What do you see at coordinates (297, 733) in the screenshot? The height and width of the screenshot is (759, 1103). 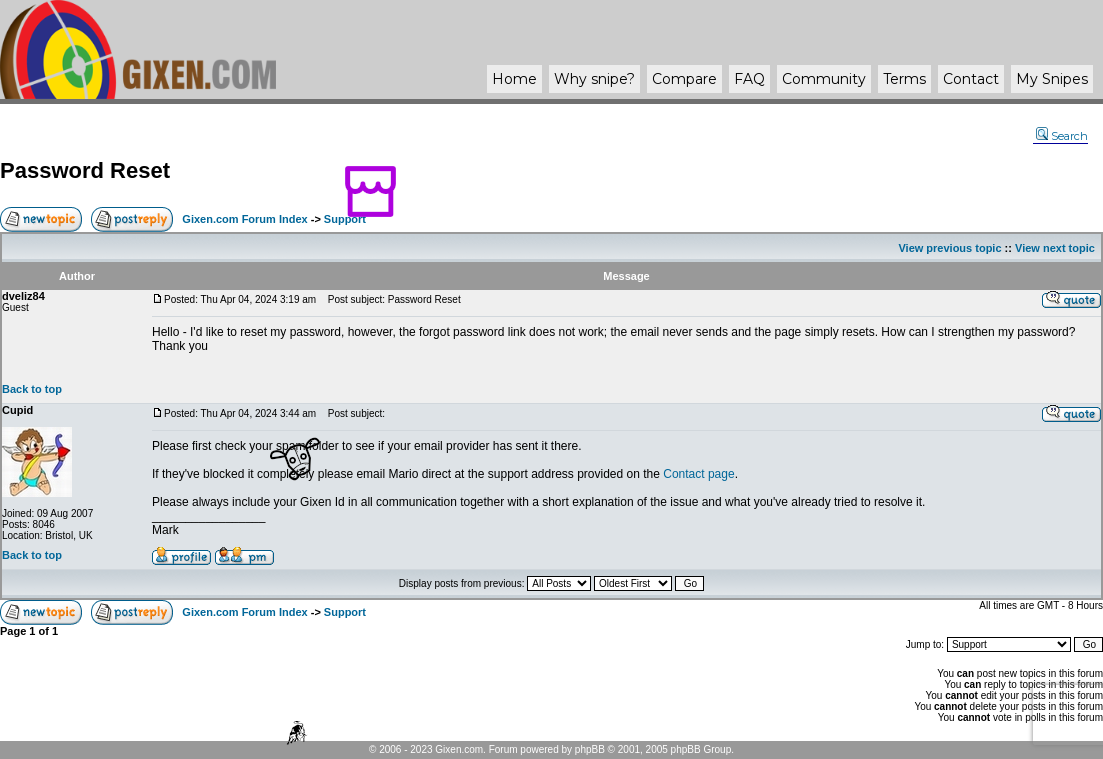 I see `lamborghini brand logo` at bounding box center [297, 733].